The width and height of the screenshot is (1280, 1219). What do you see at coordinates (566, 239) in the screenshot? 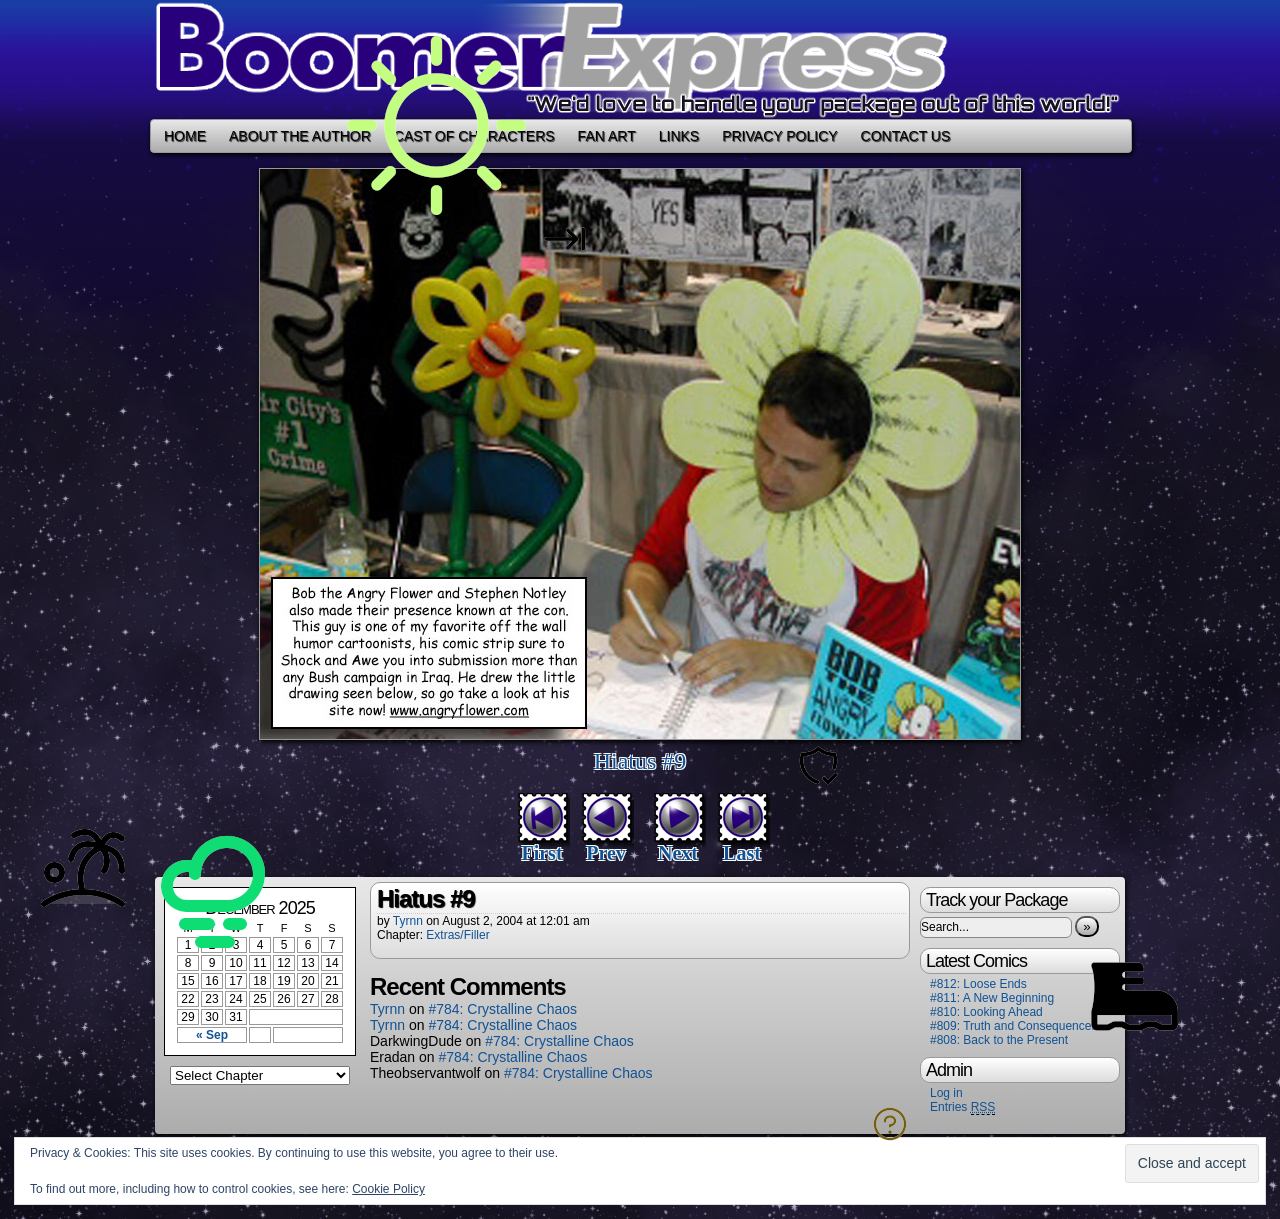
I see `move cursor to end of line` at bounding box center [566, 239].